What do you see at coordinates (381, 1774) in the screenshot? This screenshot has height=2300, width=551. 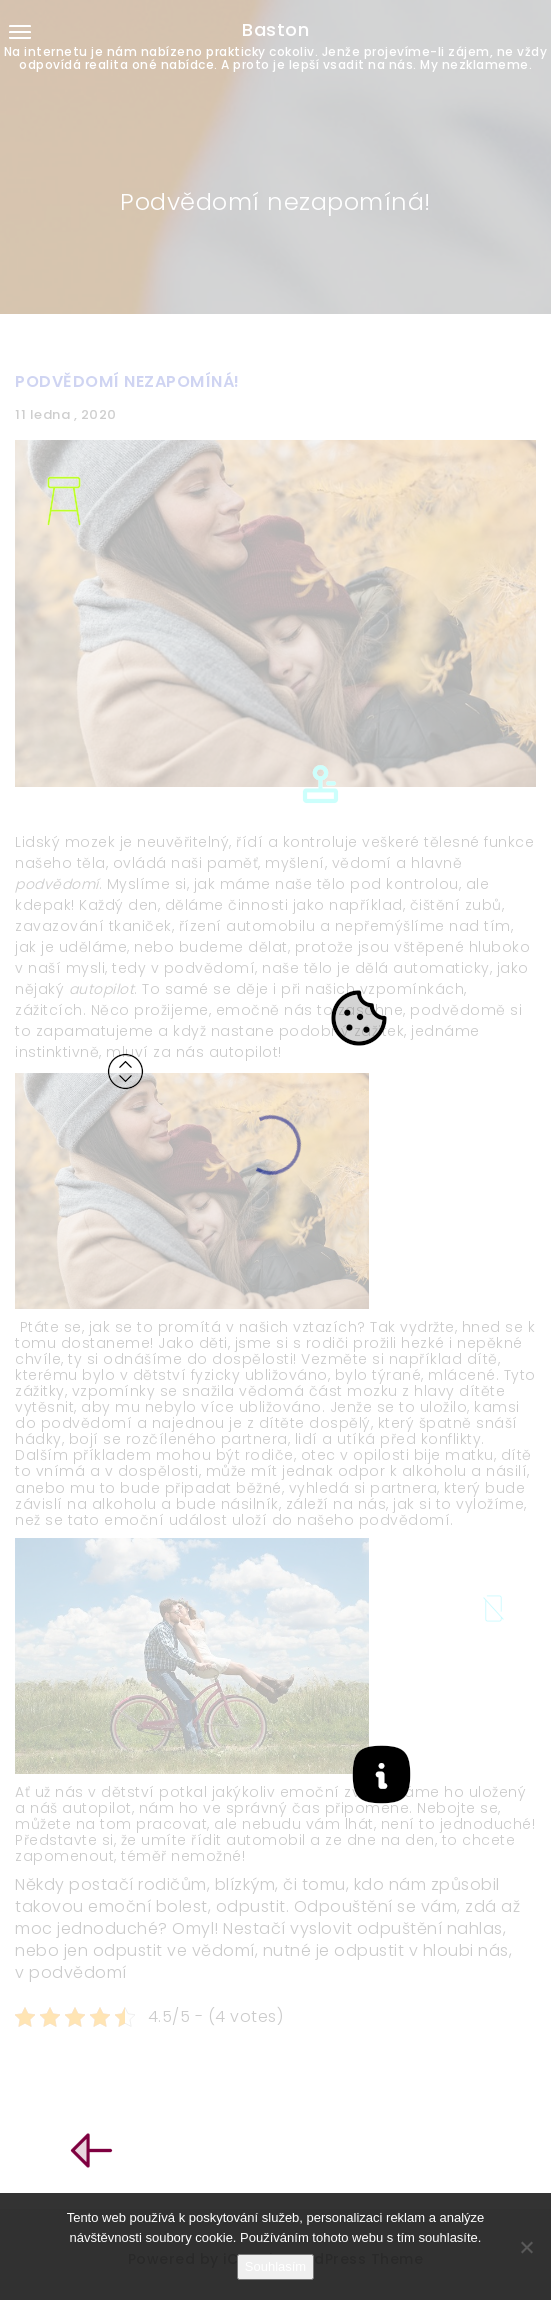 I see `view more information or details` at bounding box center [381, 1774].